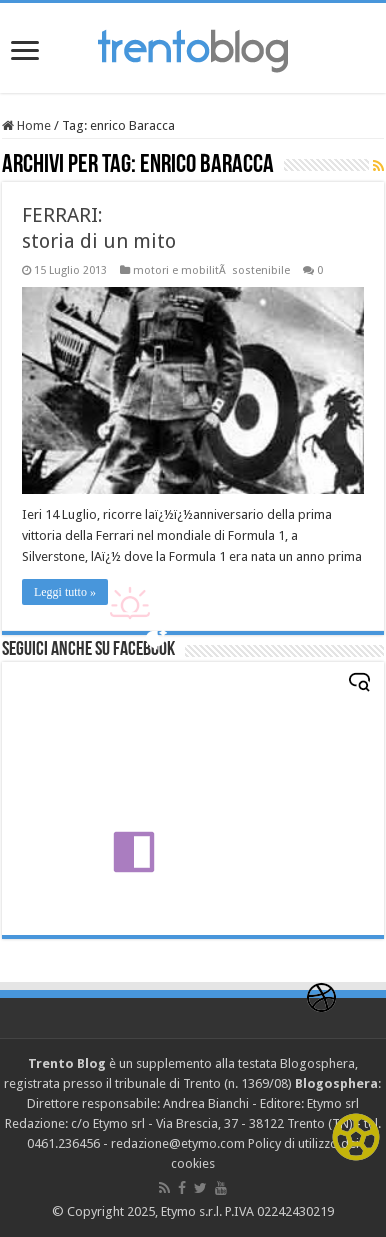 Image resolution: width=386 pixels, height=1237 pixels. I want to click on switch to column layout view, so click(134, 852).